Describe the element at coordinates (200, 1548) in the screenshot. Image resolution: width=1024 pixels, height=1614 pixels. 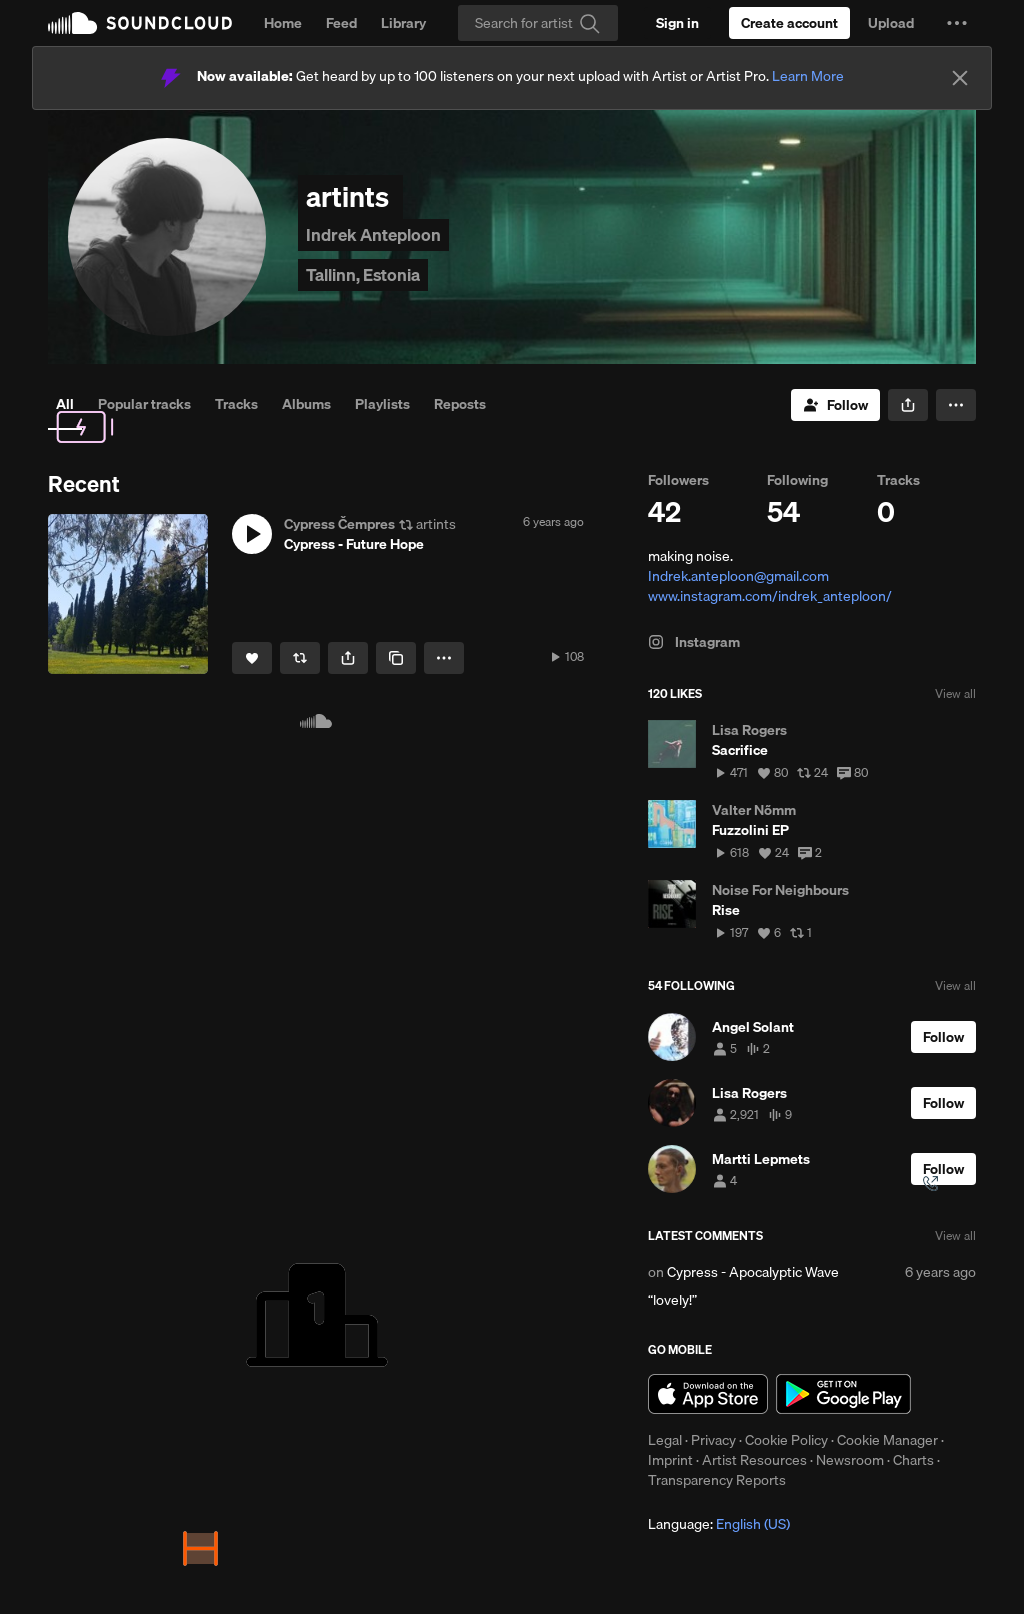
I see `format text as a heading` at that location.